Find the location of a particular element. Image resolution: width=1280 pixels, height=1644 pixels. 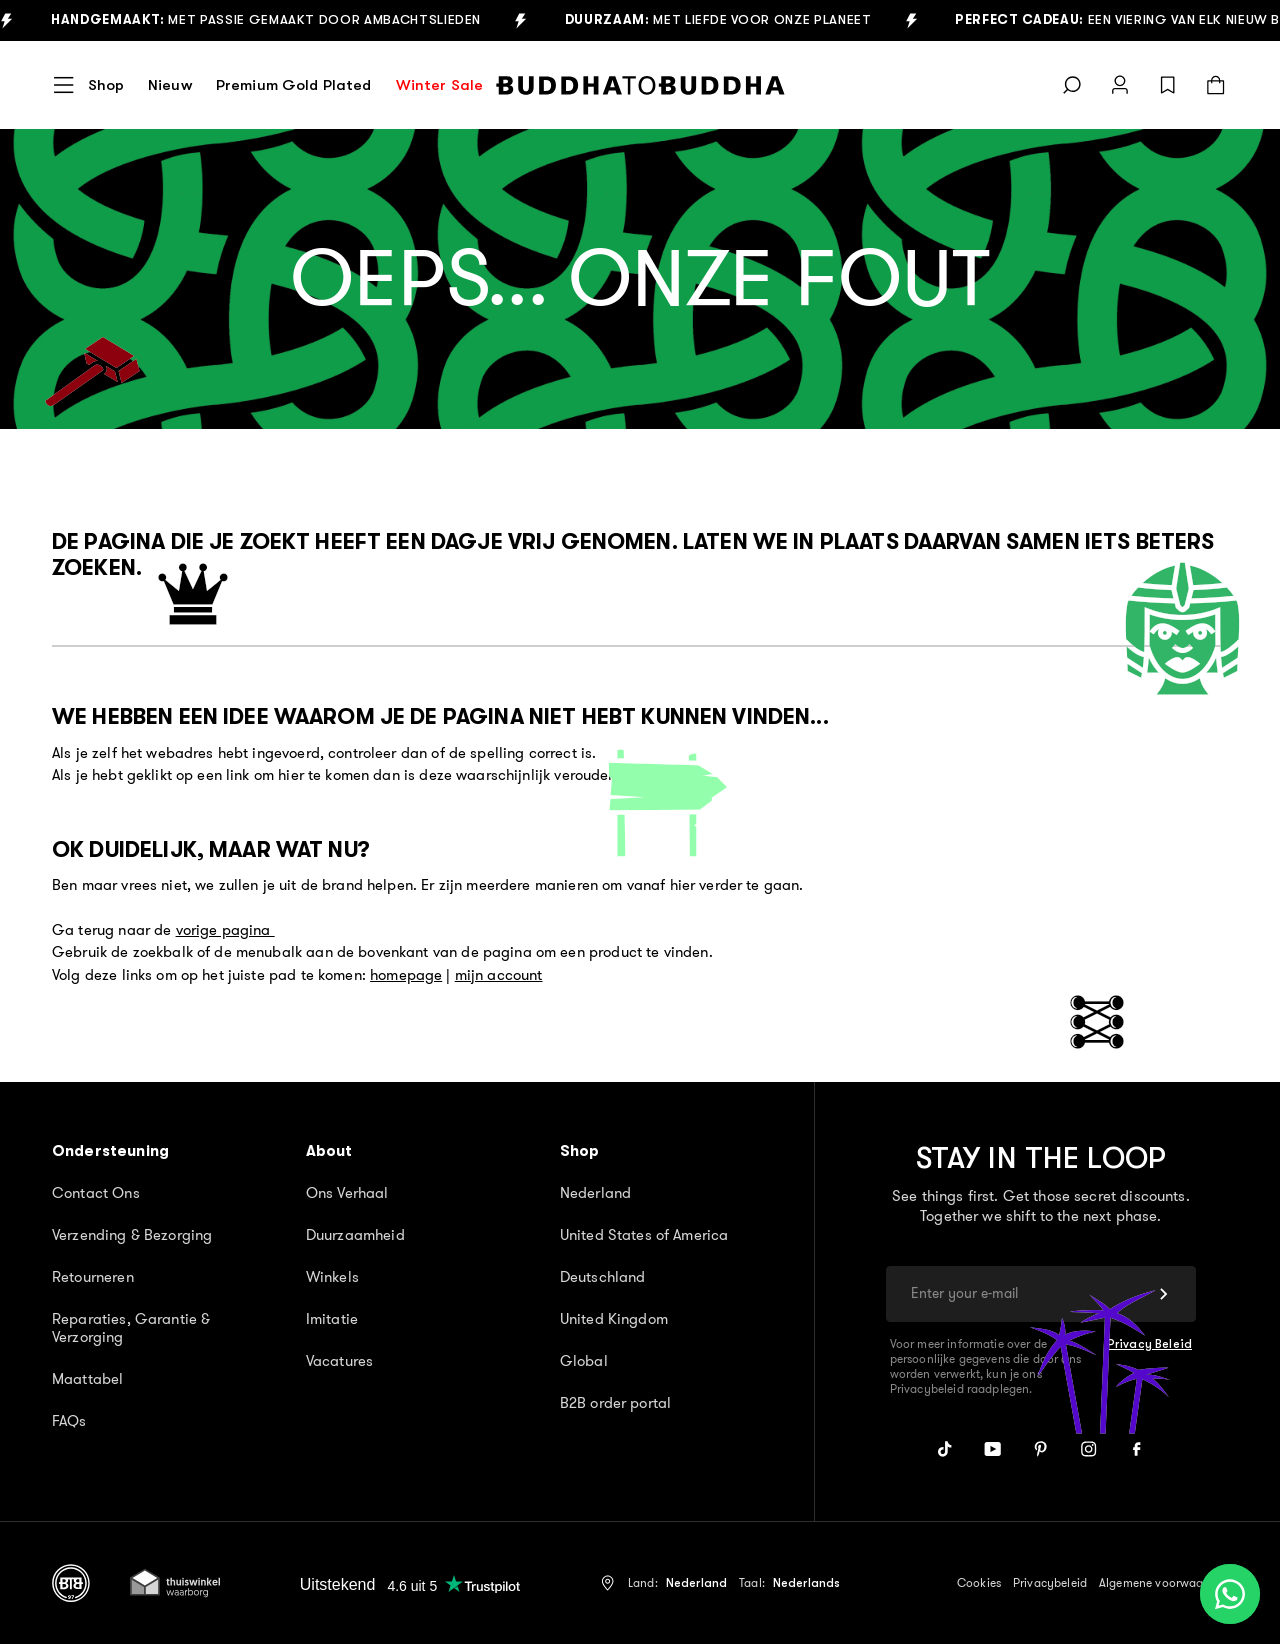

select cleopatra character or avatar is located at coordinates (1182, 628).